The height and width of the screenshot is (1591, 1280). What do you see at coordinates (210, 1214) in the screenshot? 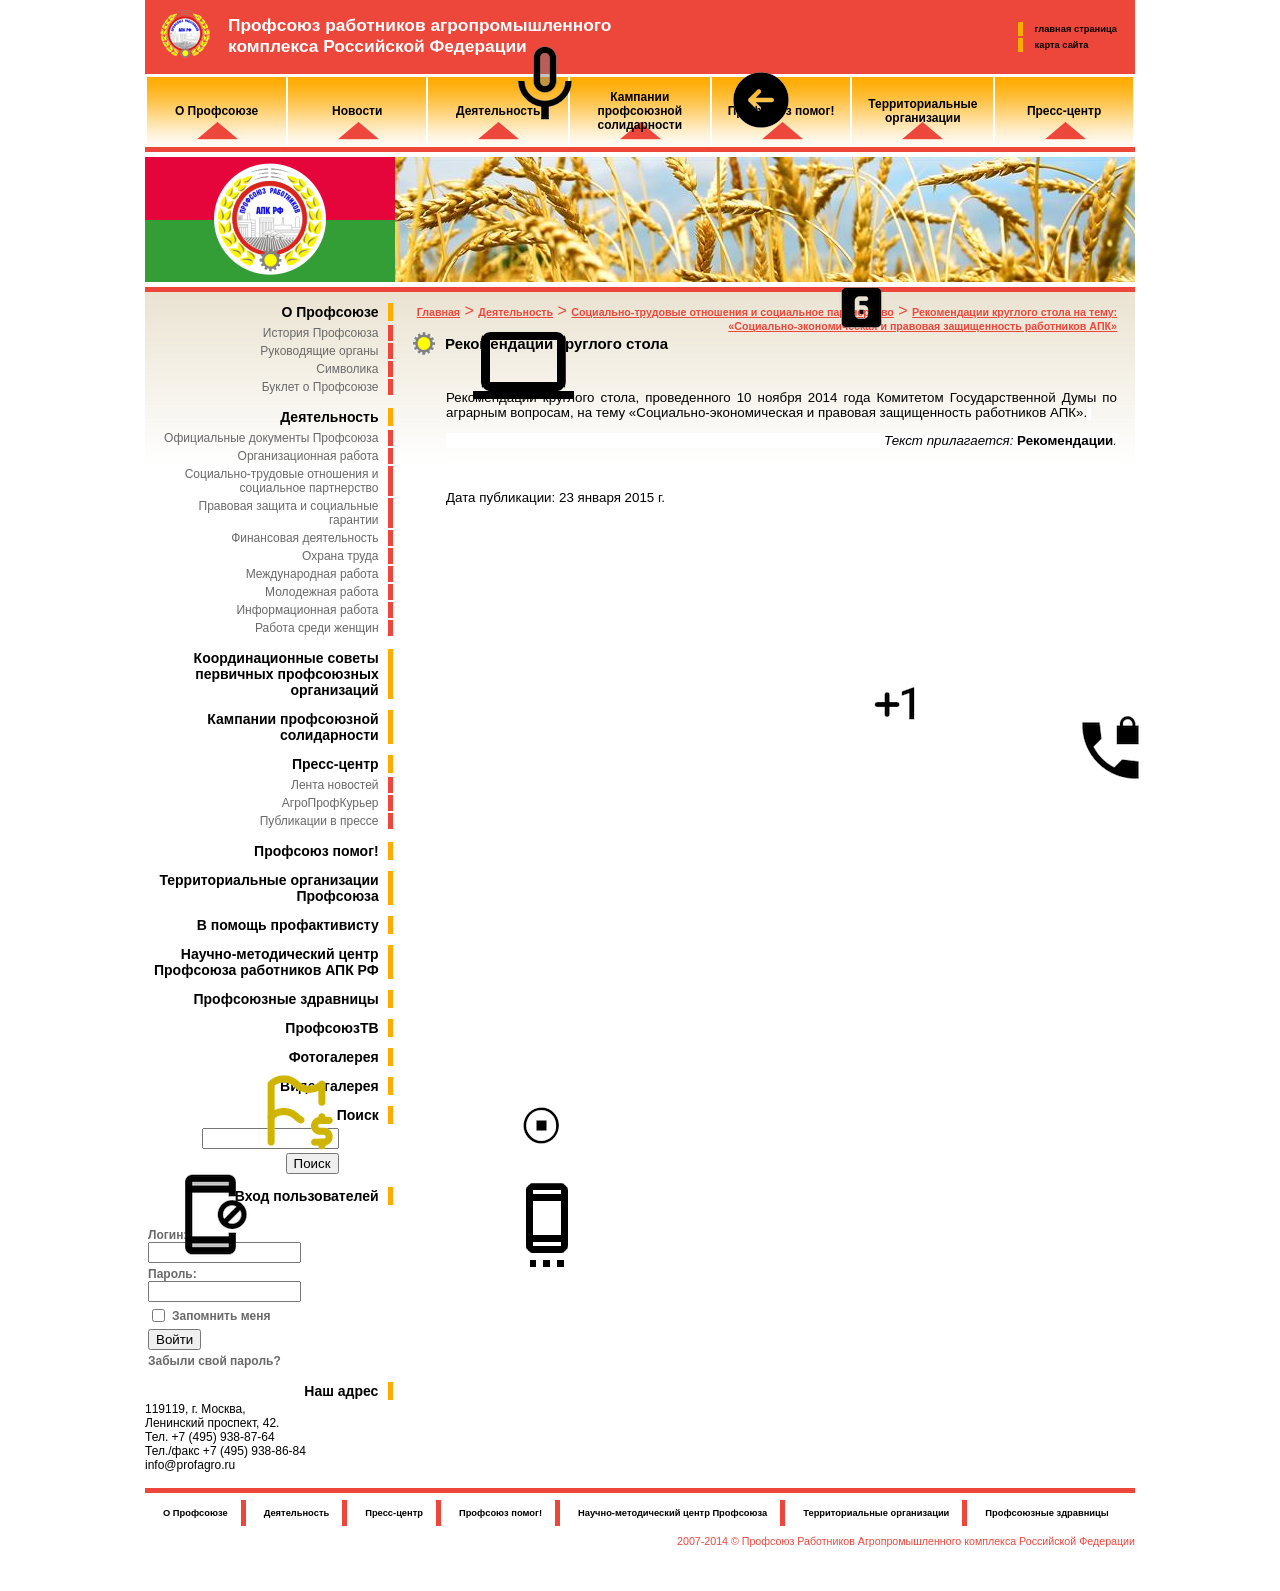
I see `block or restrict an app` at bounding box center [210, 1214].